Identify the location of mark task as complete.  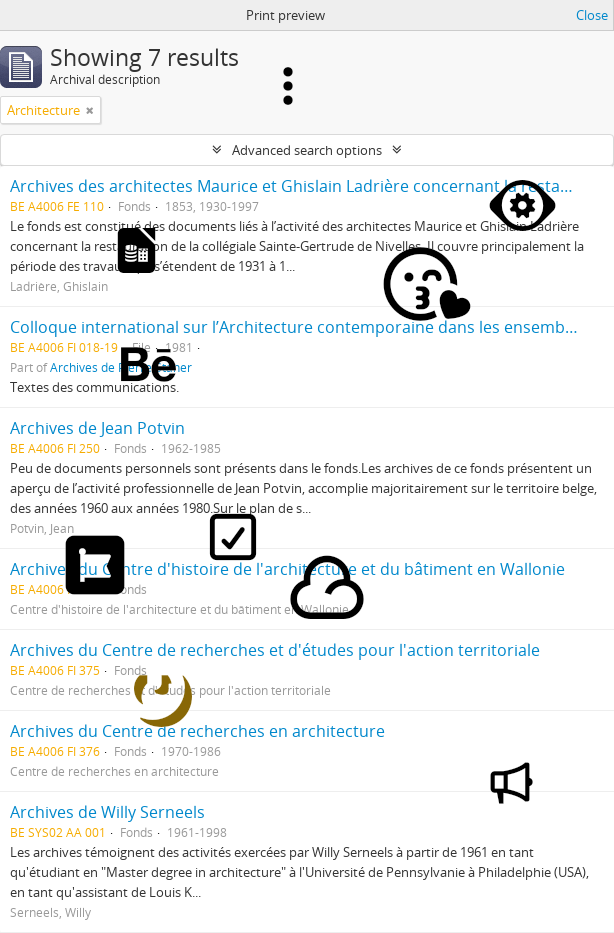
(233, 537).